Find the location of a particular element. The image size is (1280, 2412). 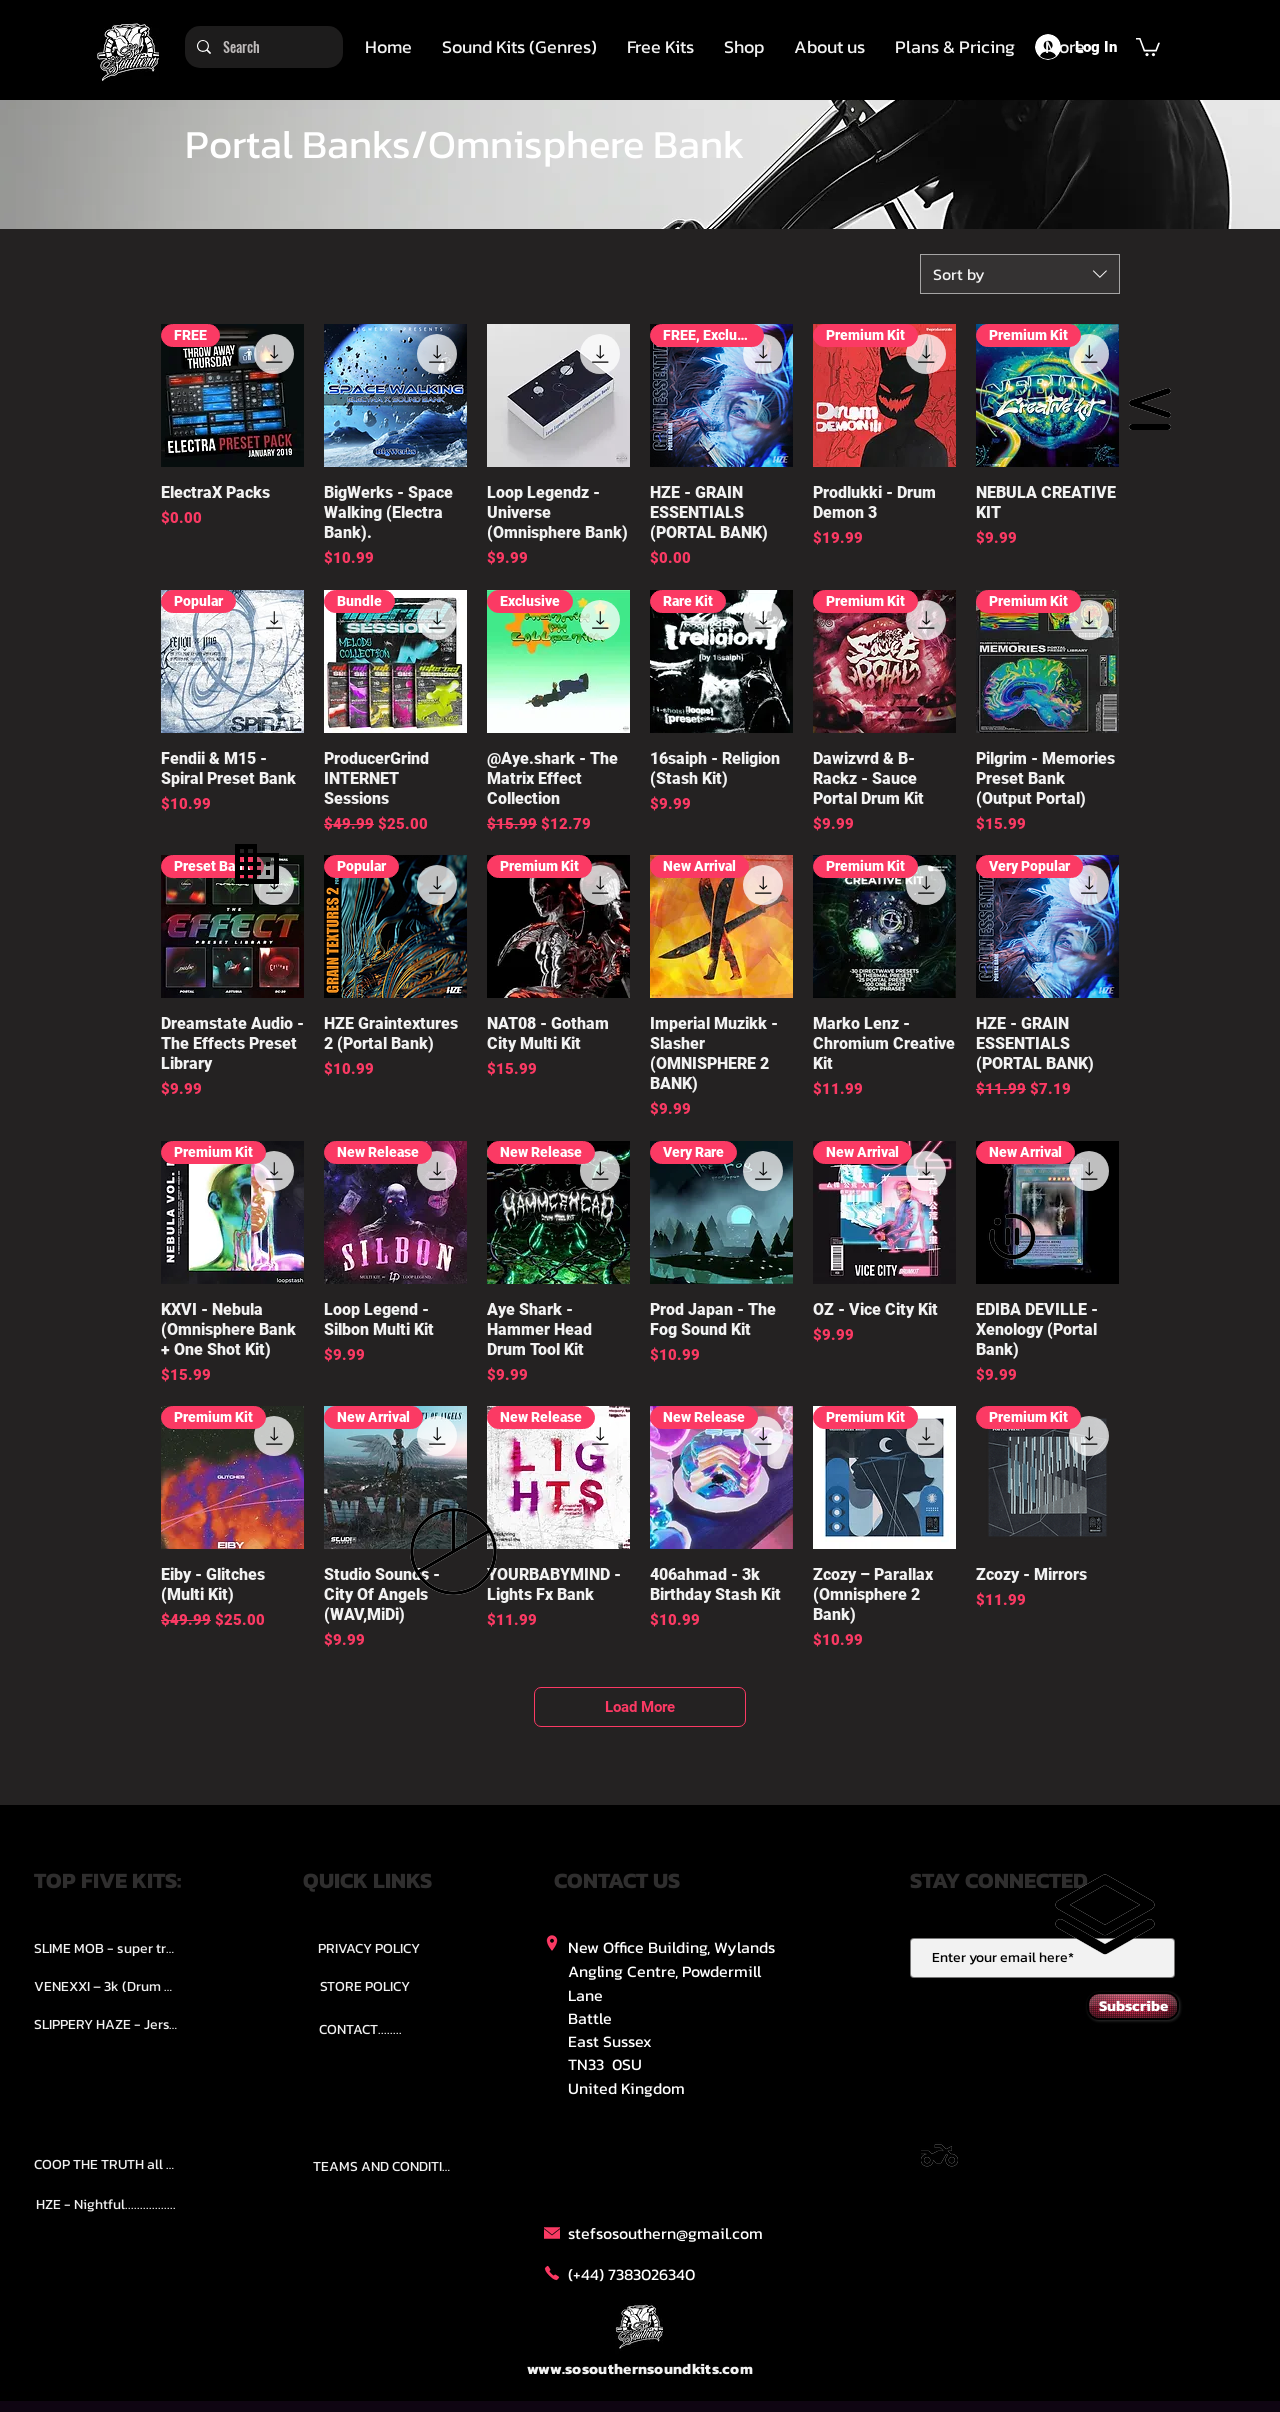

view business contact information is located at coordinates (257, 864).